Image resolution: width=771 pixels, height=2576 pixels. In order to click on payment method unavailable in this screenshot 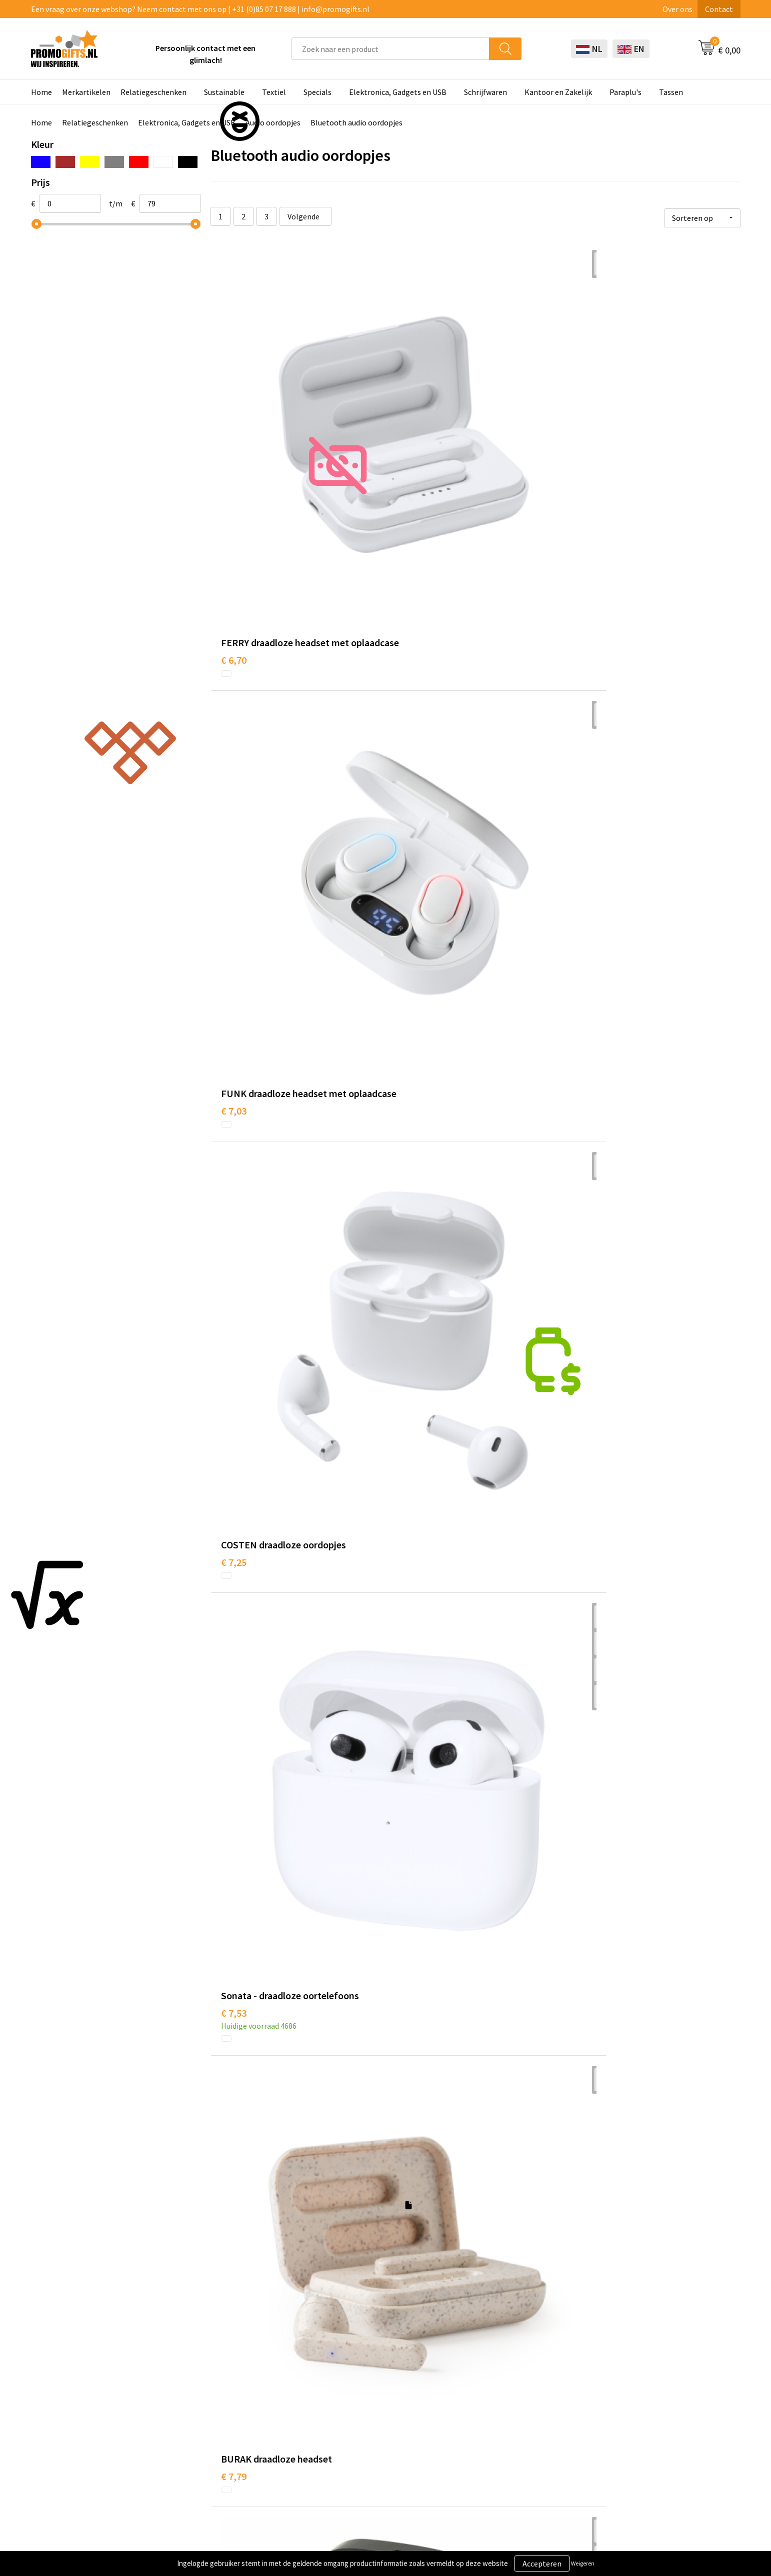, I will do `click(338, 465)`.